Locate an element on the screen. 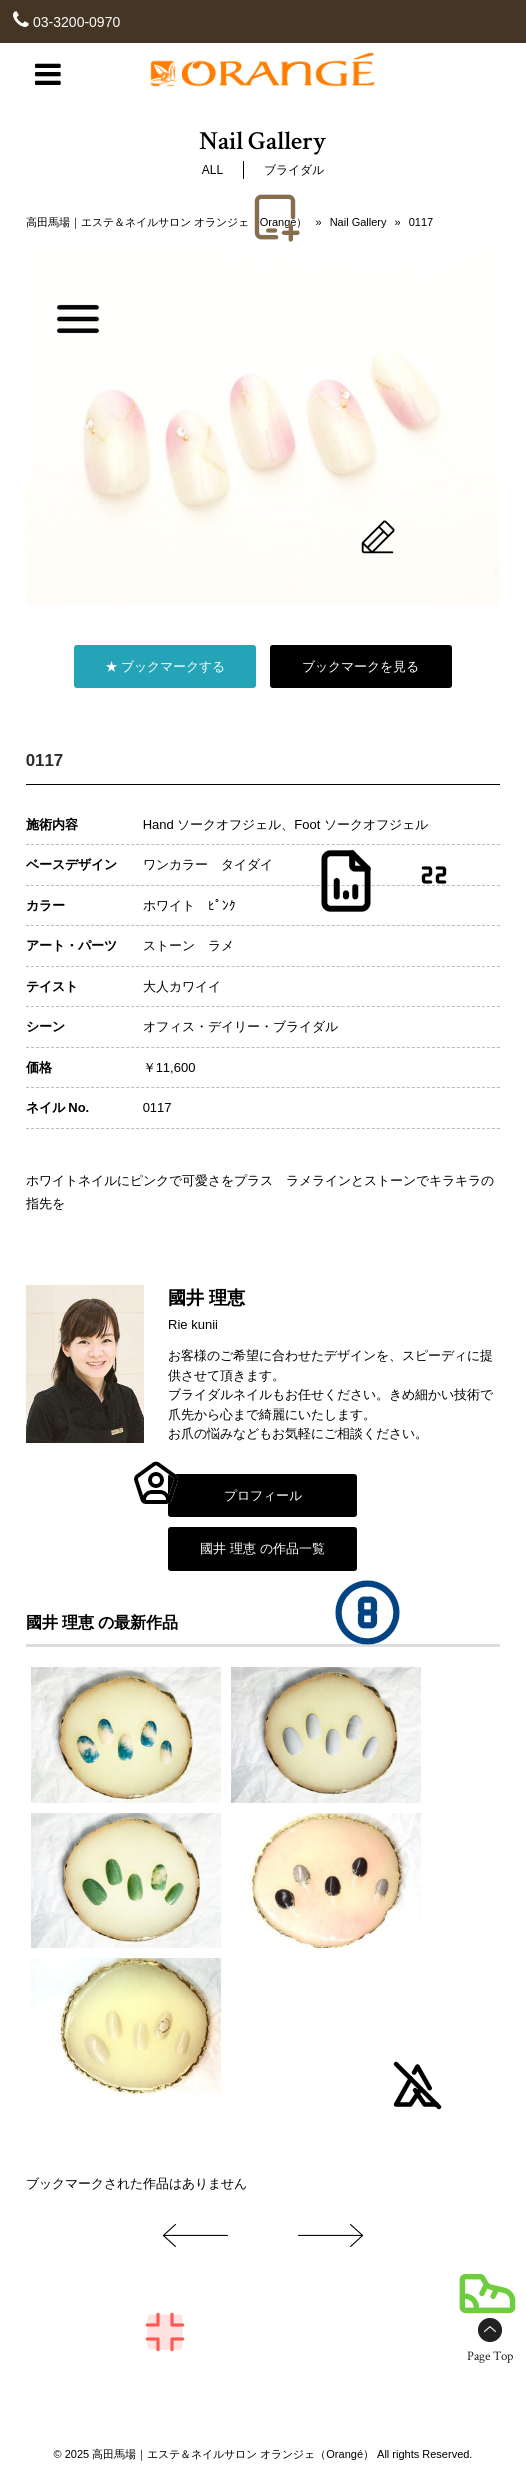 The image size is (526, 2478). exit fullscreen mode is located at coordinates (165, 2332).